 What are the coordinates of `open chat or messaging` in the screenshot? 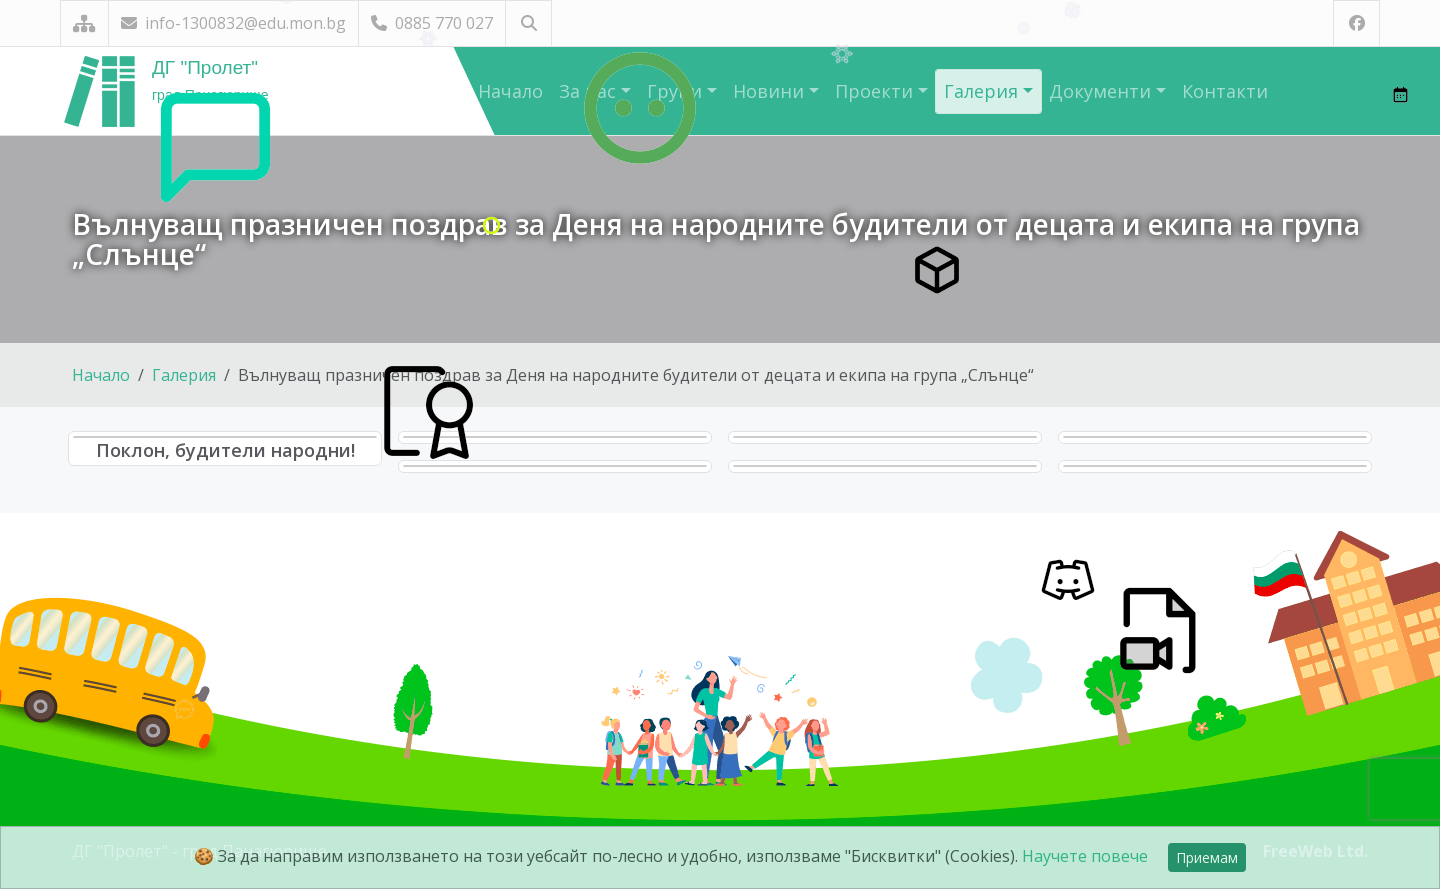 It's located at (184, 709).